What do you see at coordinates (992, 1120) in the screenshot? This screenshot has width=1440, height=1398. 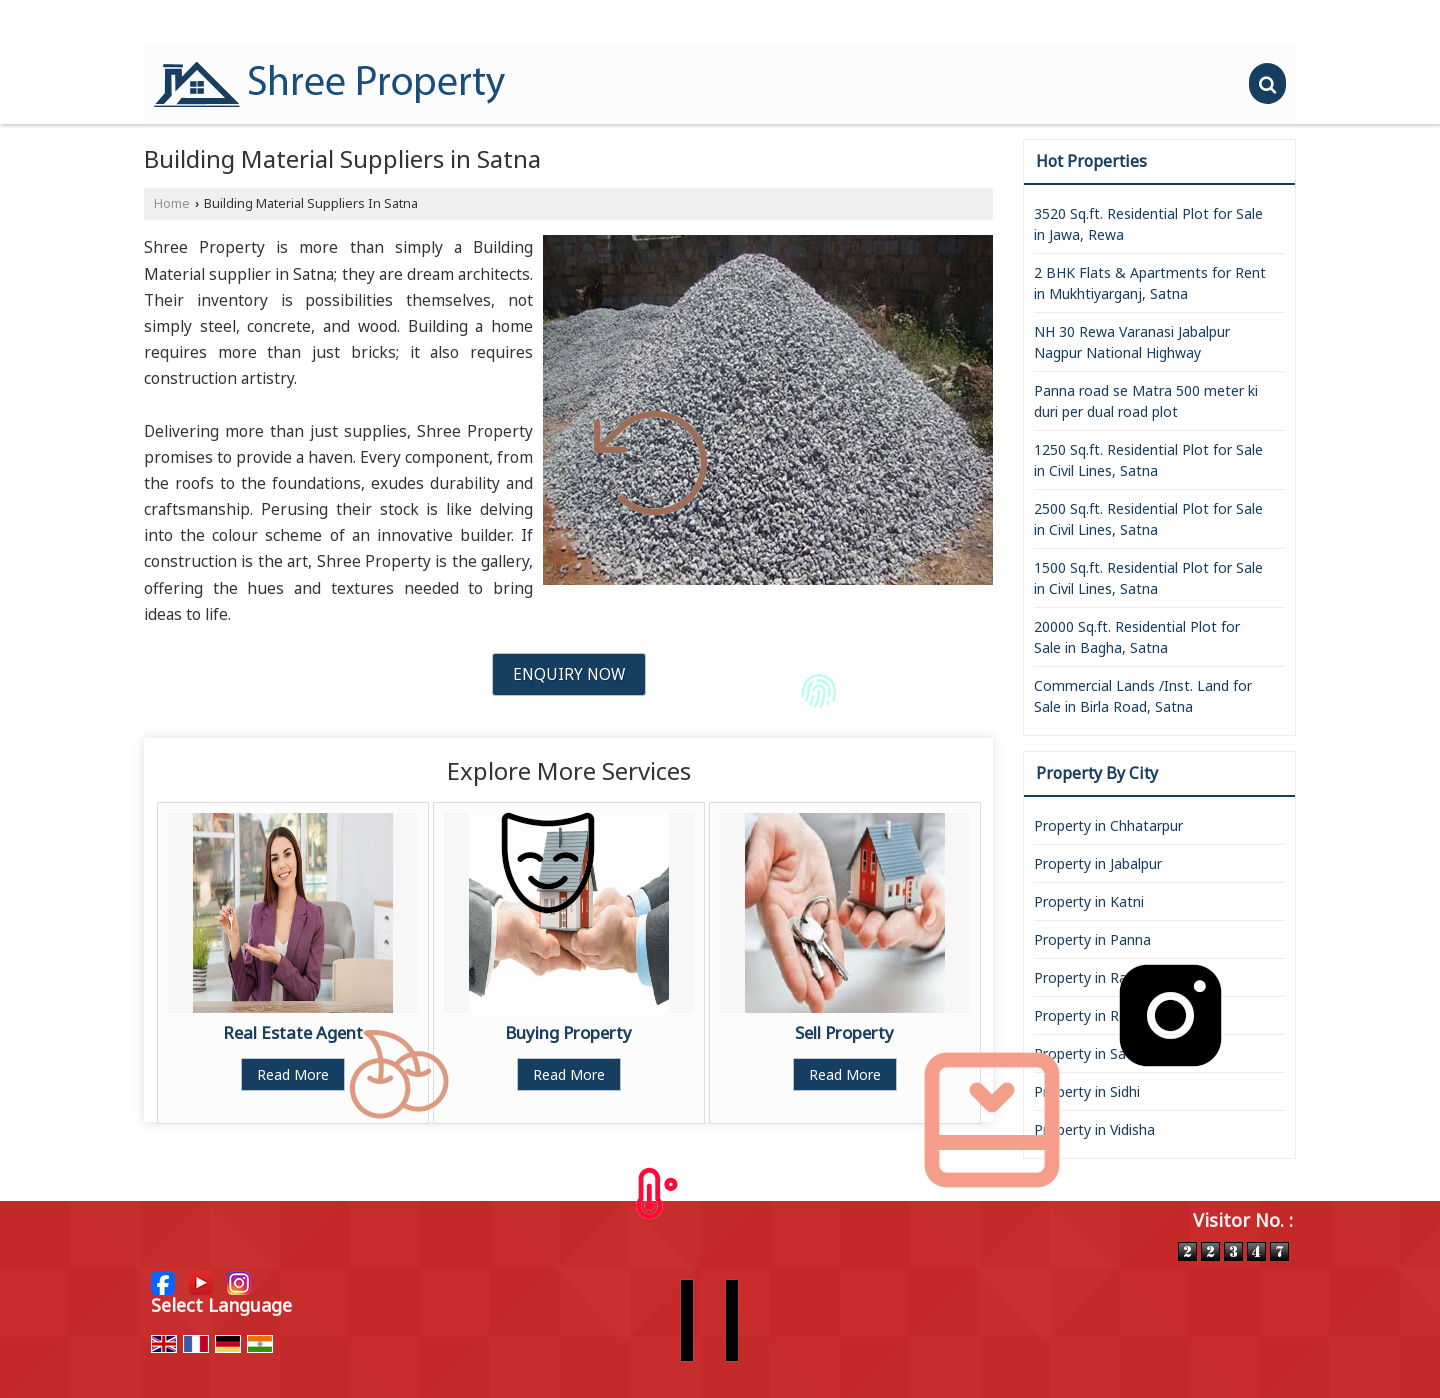 I see `collapse the bottom panel or toolbar` at bounding box center [992, 1120].